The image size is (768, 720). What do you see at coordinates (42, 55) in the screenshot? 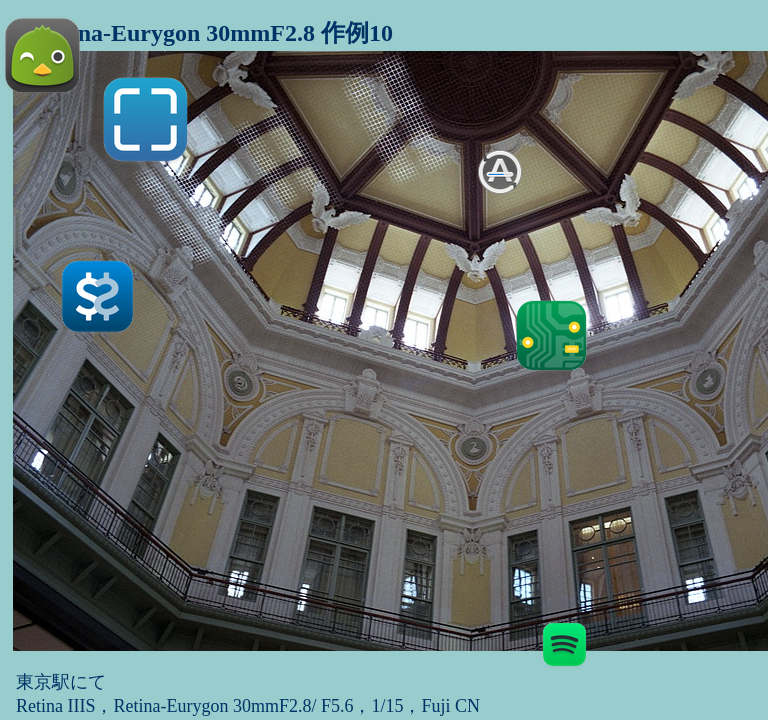
I see `open choqok microblogging client` at bounding box center [42, 55].